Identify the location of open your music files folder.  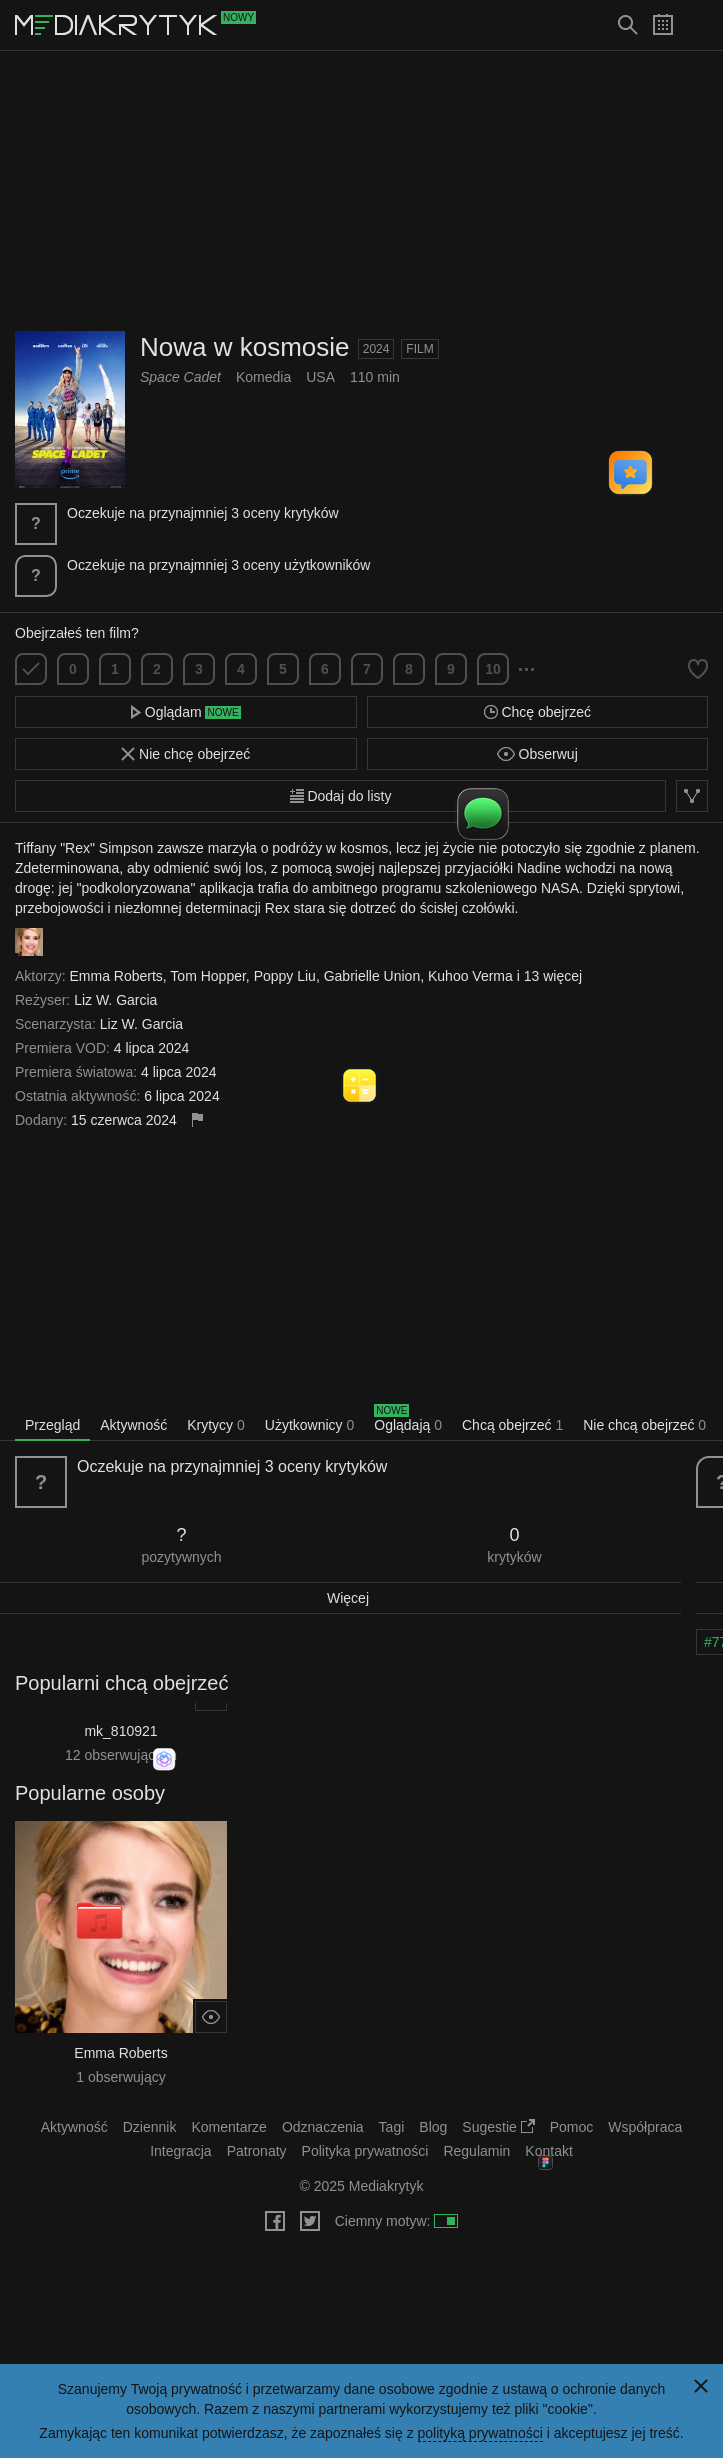
(99, 1920).